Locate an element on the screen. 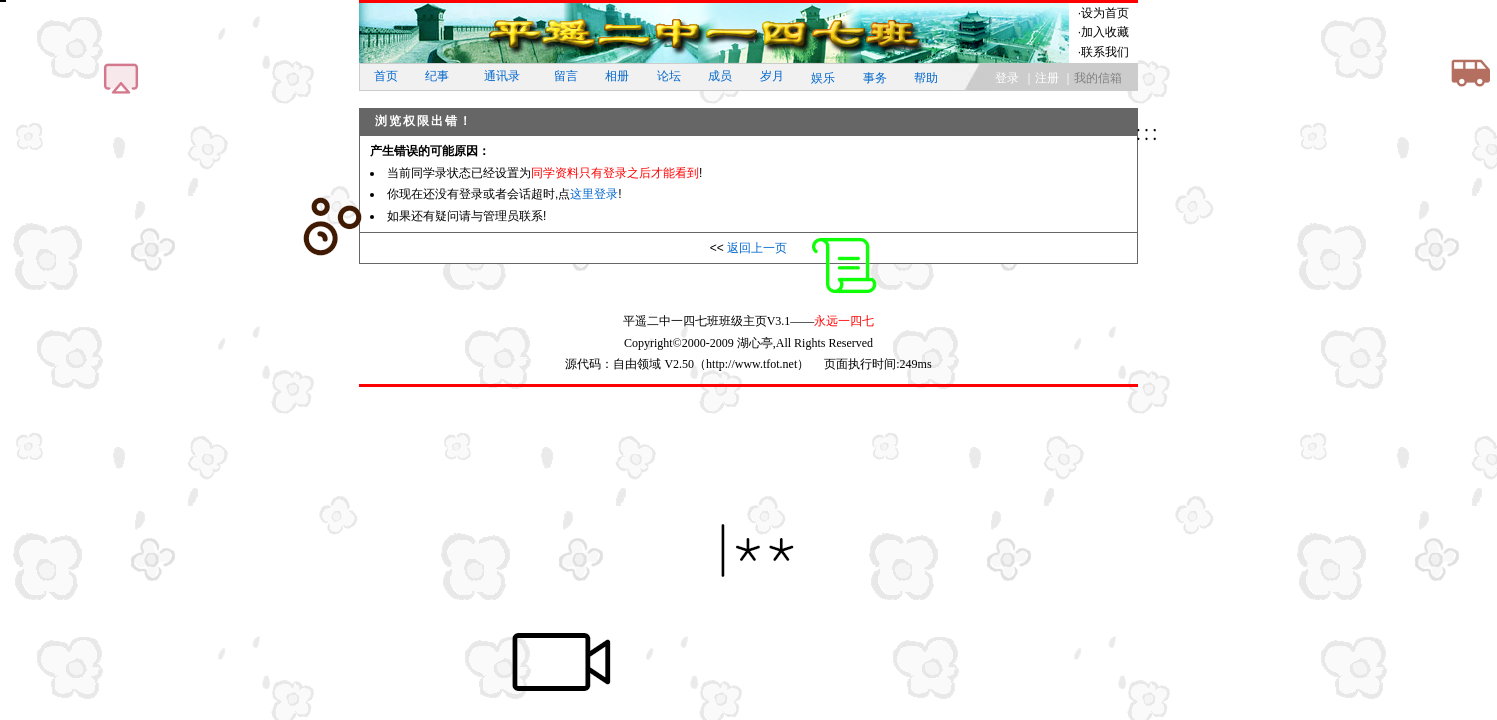 The width and height of the screenshot is (1497, 720). enter or view password field is located at coordinates (753, 550).